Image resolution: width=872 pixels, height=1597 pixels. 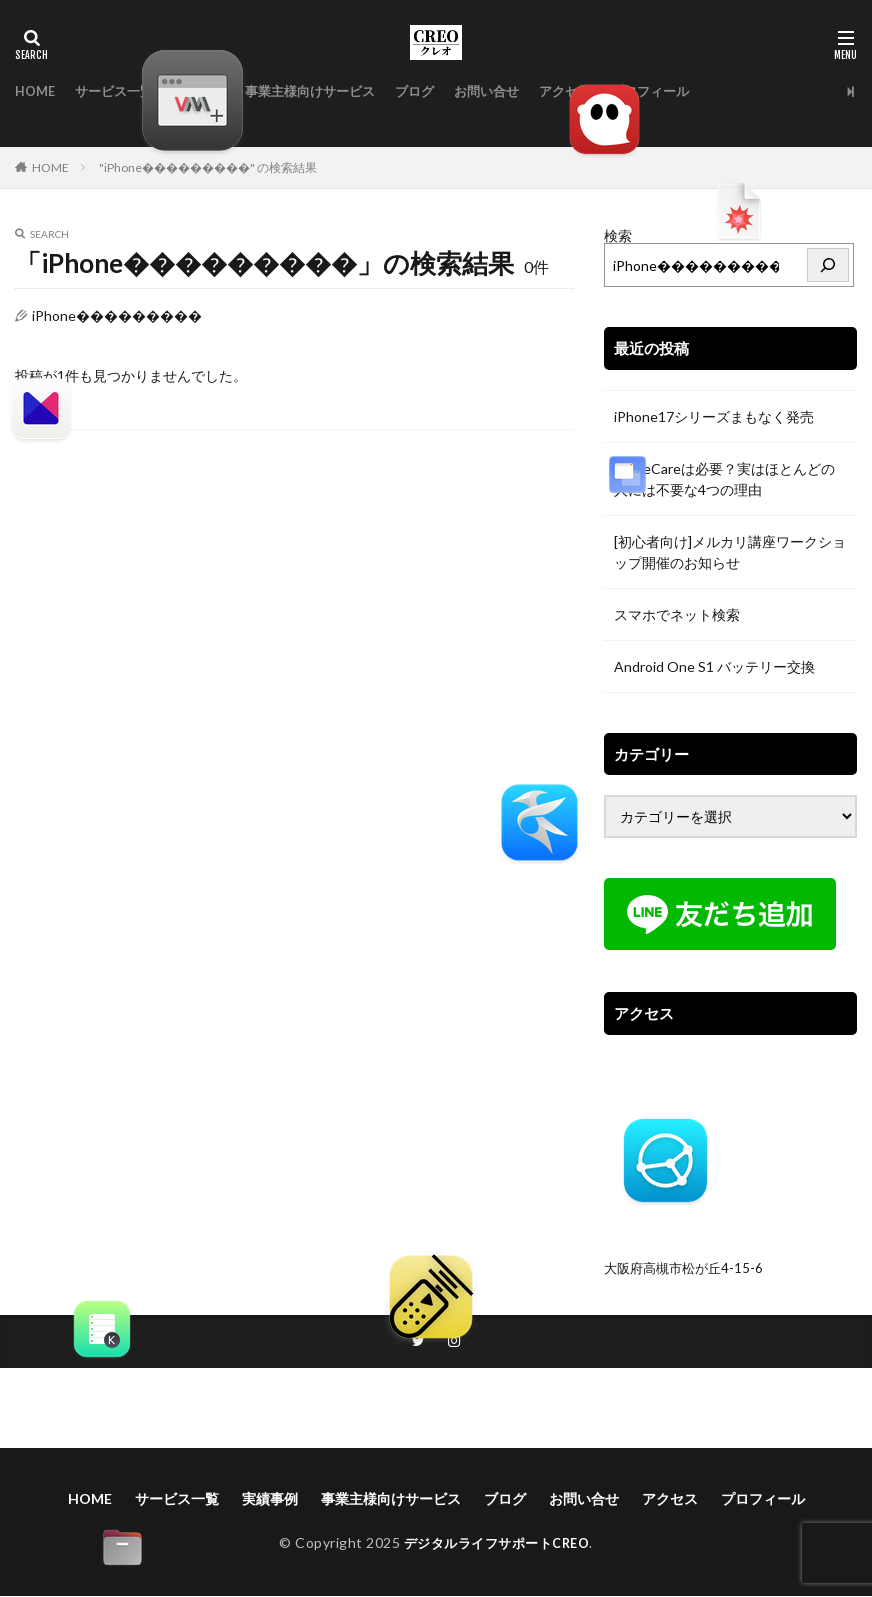 What do you see at coordinates (739, 212) in the screenshot?
I see `a Mathematica notebook or computation file` at bounding box center [739, 212].